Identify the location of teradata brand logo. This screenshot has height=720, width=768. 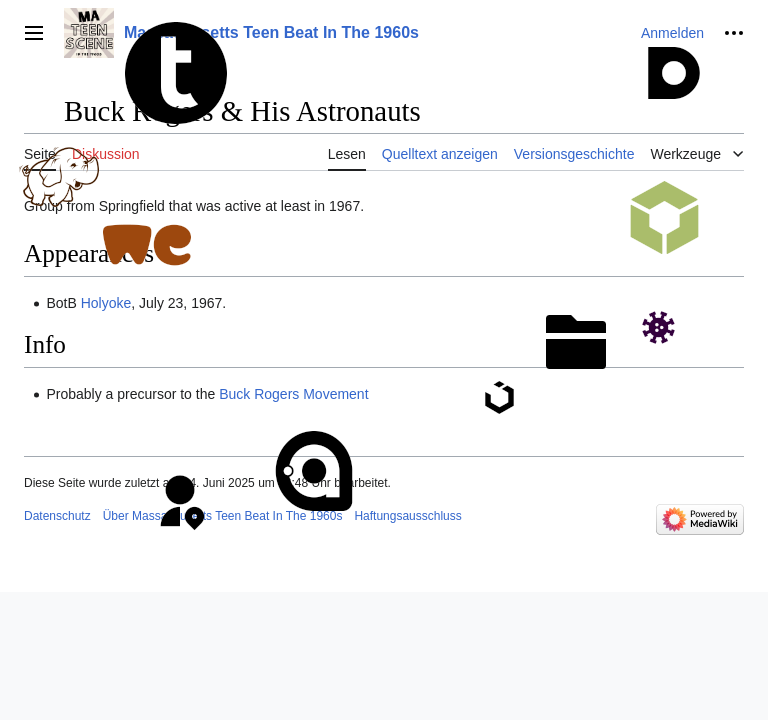
(176, 73).